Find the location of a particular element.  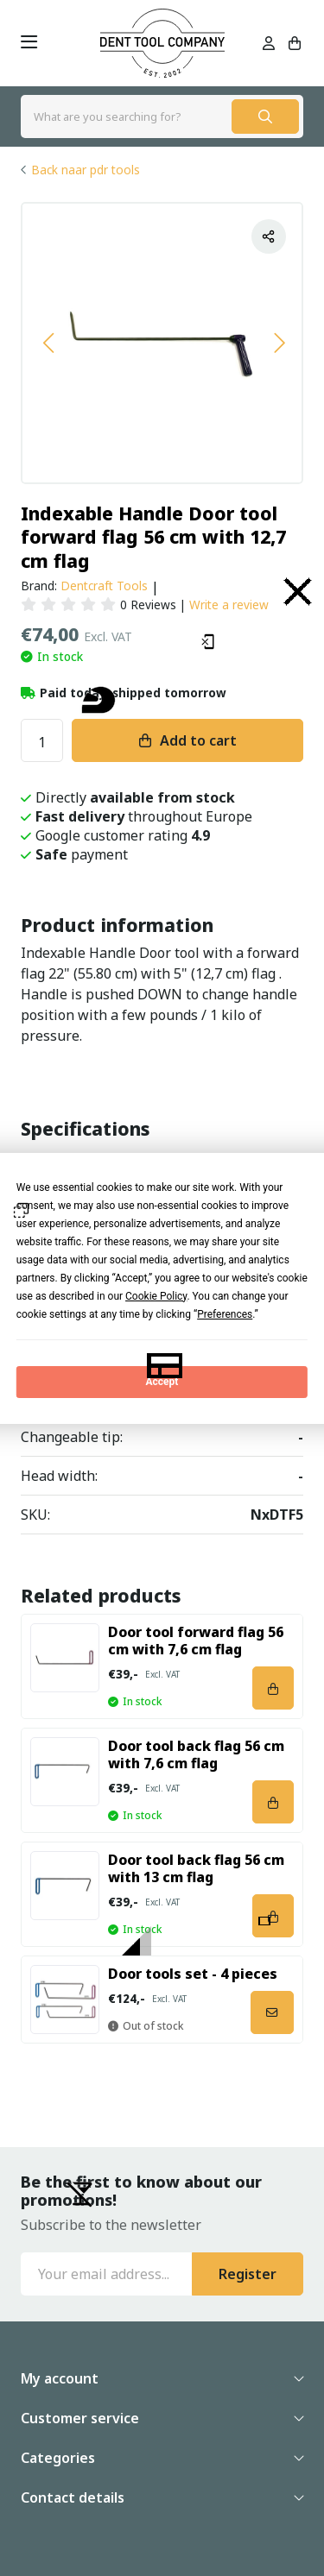

close the current window or dialog is located at coordinates (297, 591).